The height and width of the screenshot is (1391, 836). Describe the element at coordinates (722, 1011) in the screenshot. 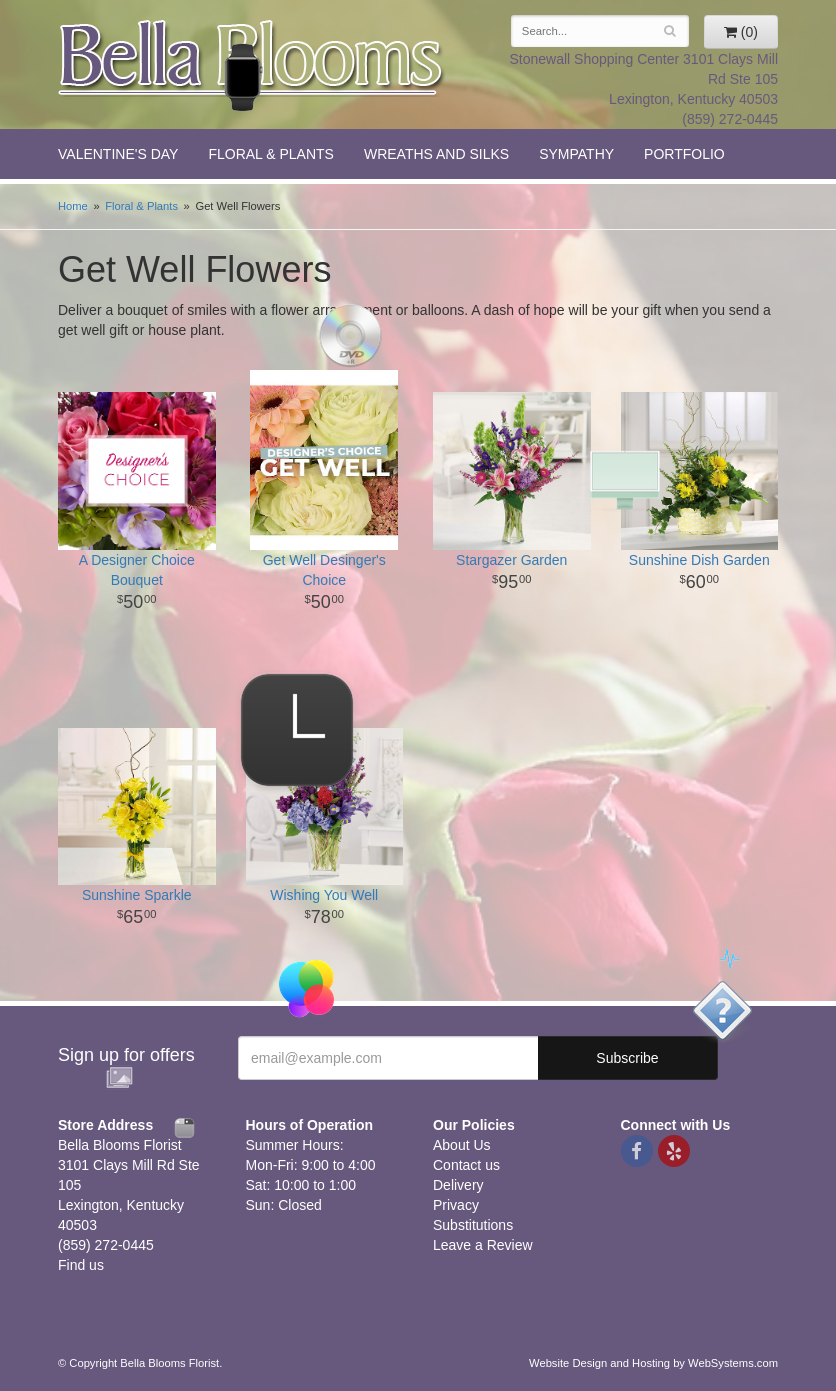

I see `indicates a help or information dialog` at that location.